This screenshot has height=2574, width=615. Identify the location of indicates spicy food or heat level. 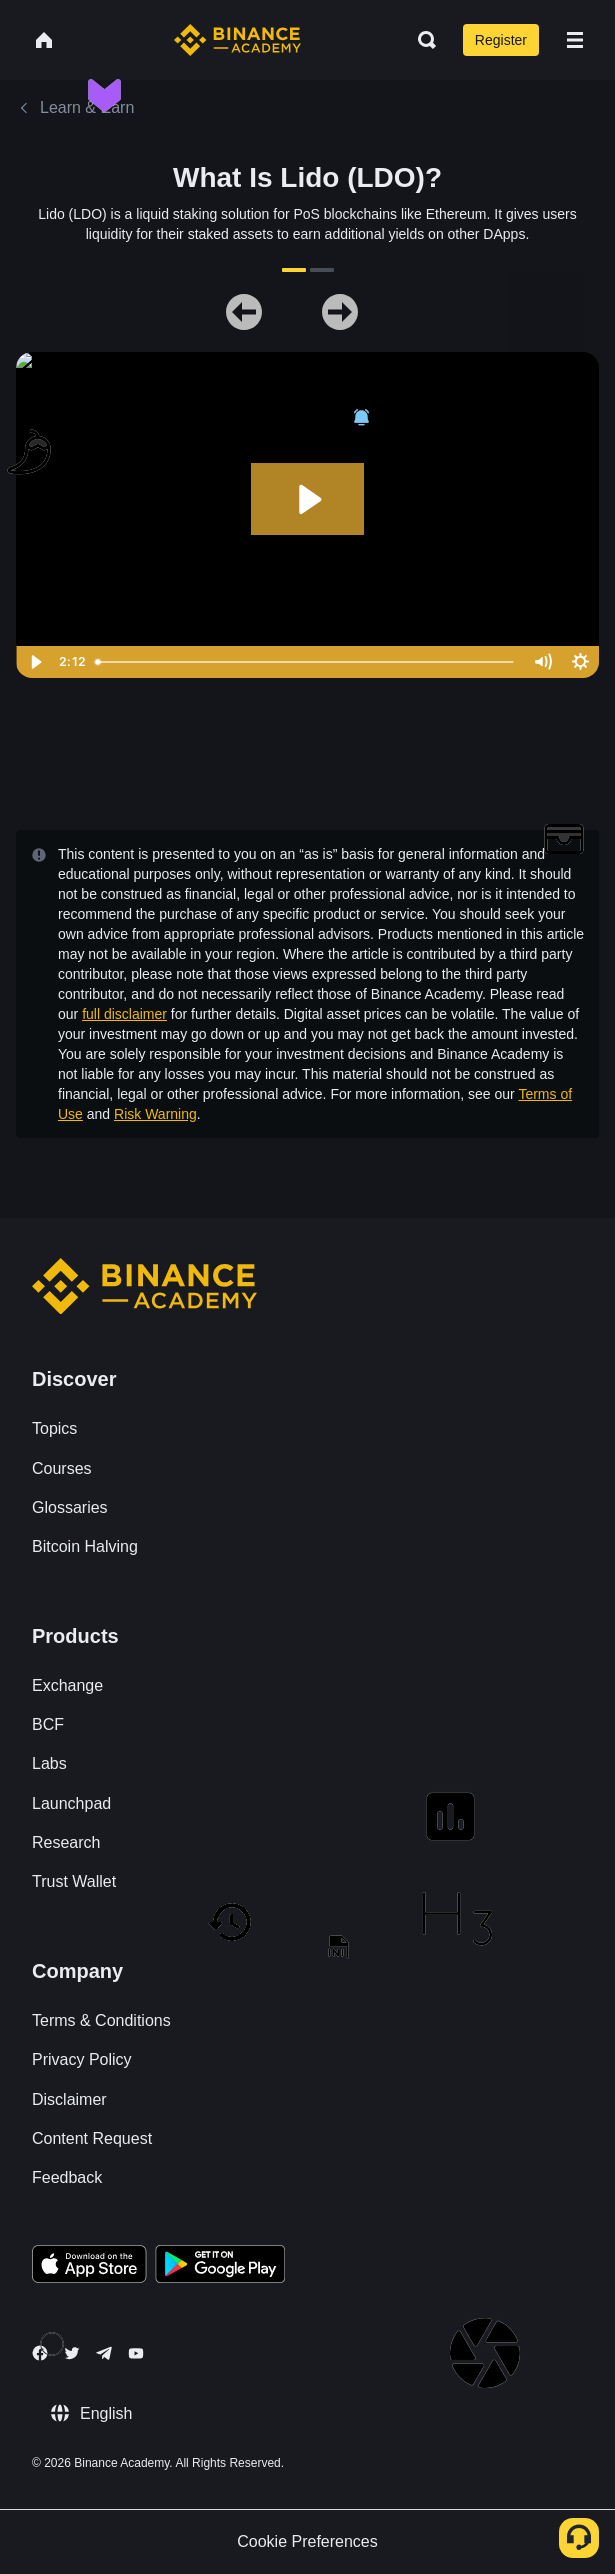
(31, 453).